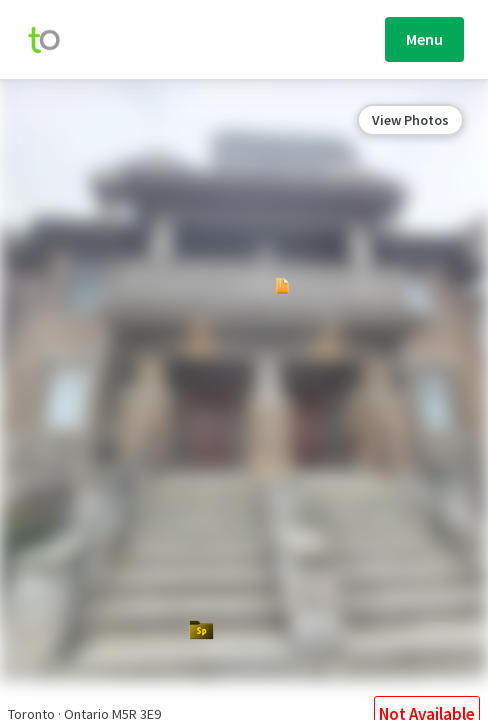  I want to click on open folder containing adobe spark projects, so click(201, 630).